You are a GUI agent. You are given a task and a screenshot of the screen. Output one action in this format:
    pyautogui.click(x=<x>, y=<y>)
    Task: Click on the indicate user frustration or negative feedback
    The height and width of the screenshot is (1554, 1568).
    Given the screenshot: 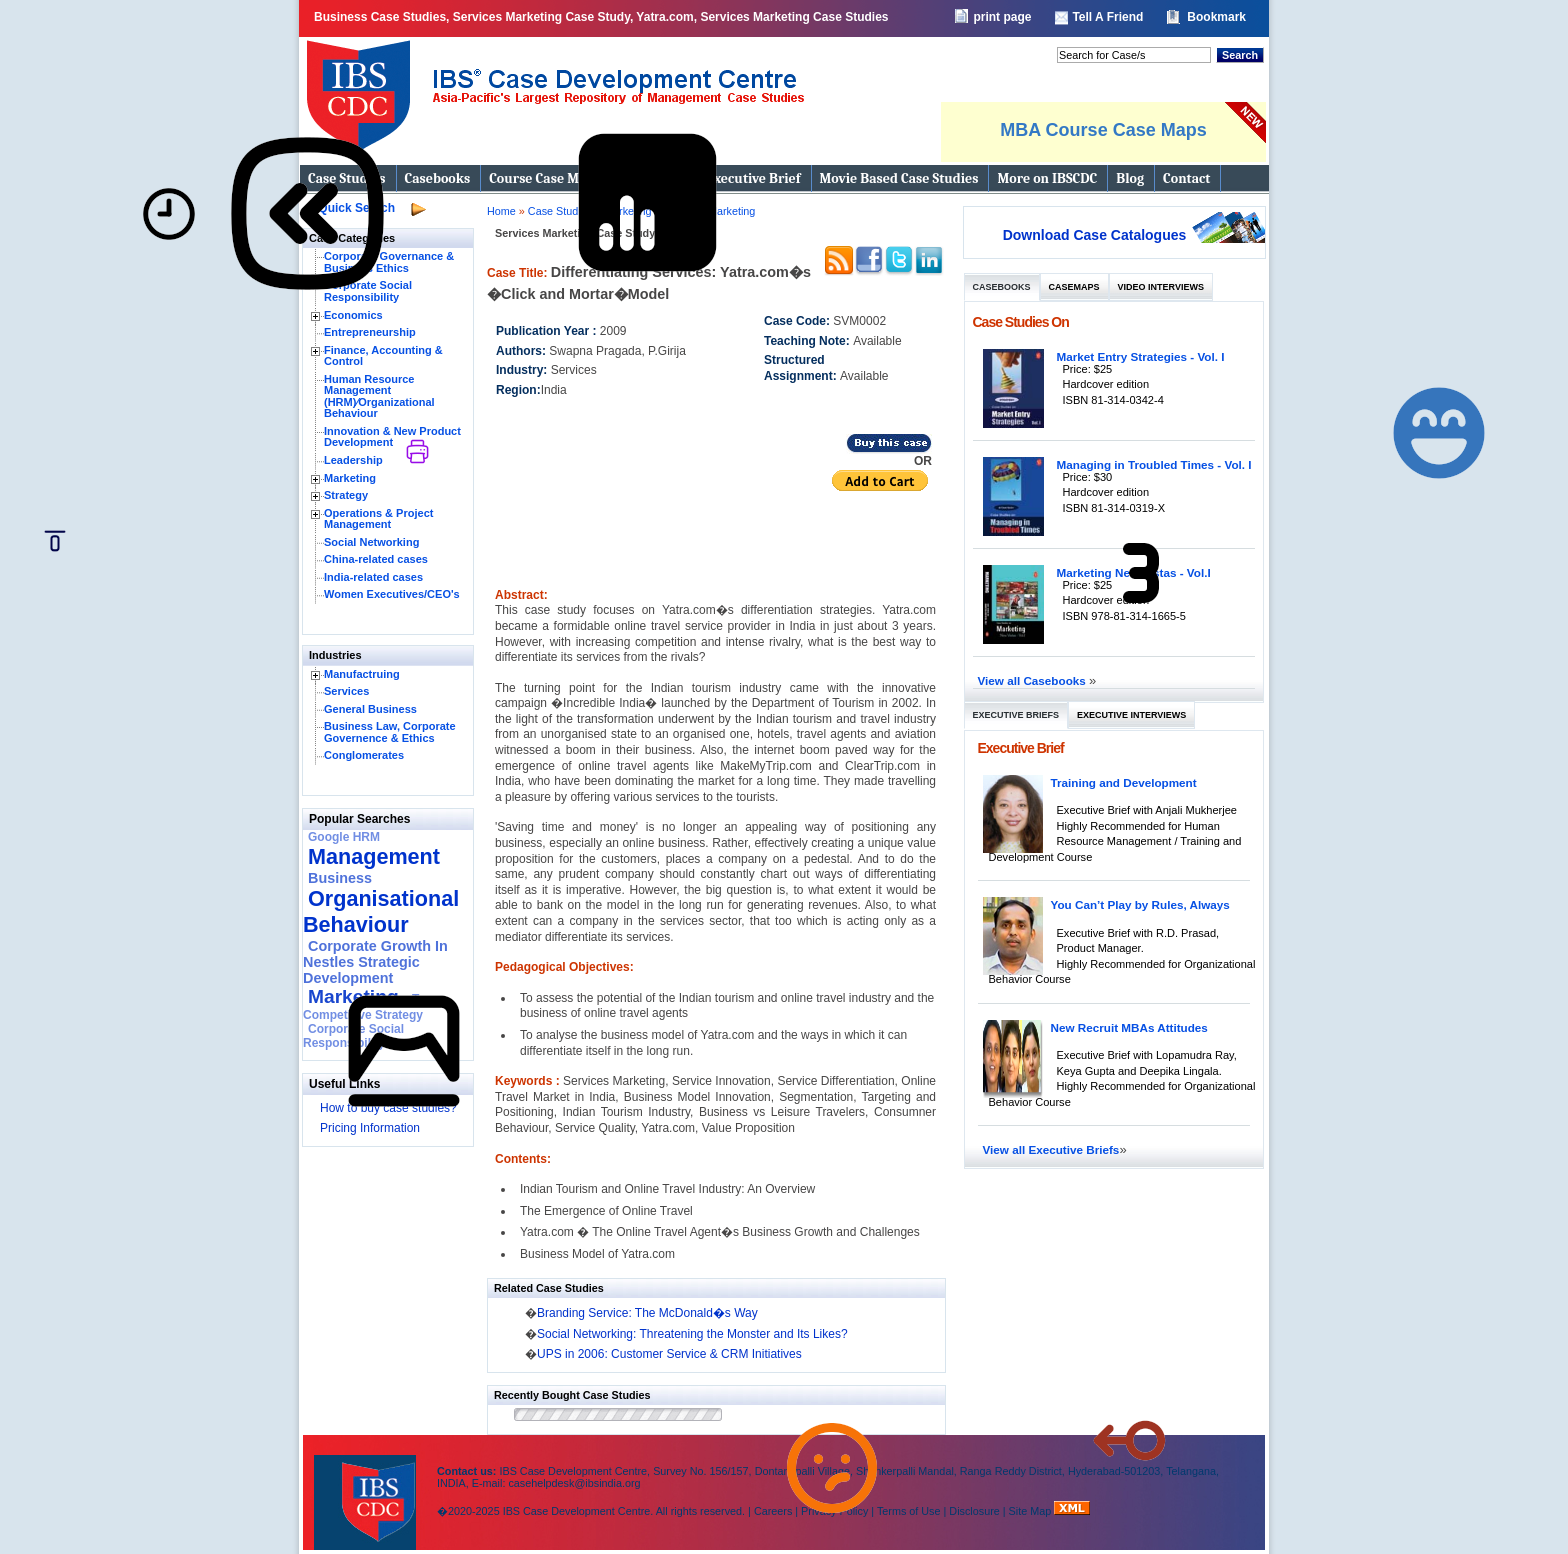 What is the action you would take?
    pyautogui.click(x=832, y=1468)
    